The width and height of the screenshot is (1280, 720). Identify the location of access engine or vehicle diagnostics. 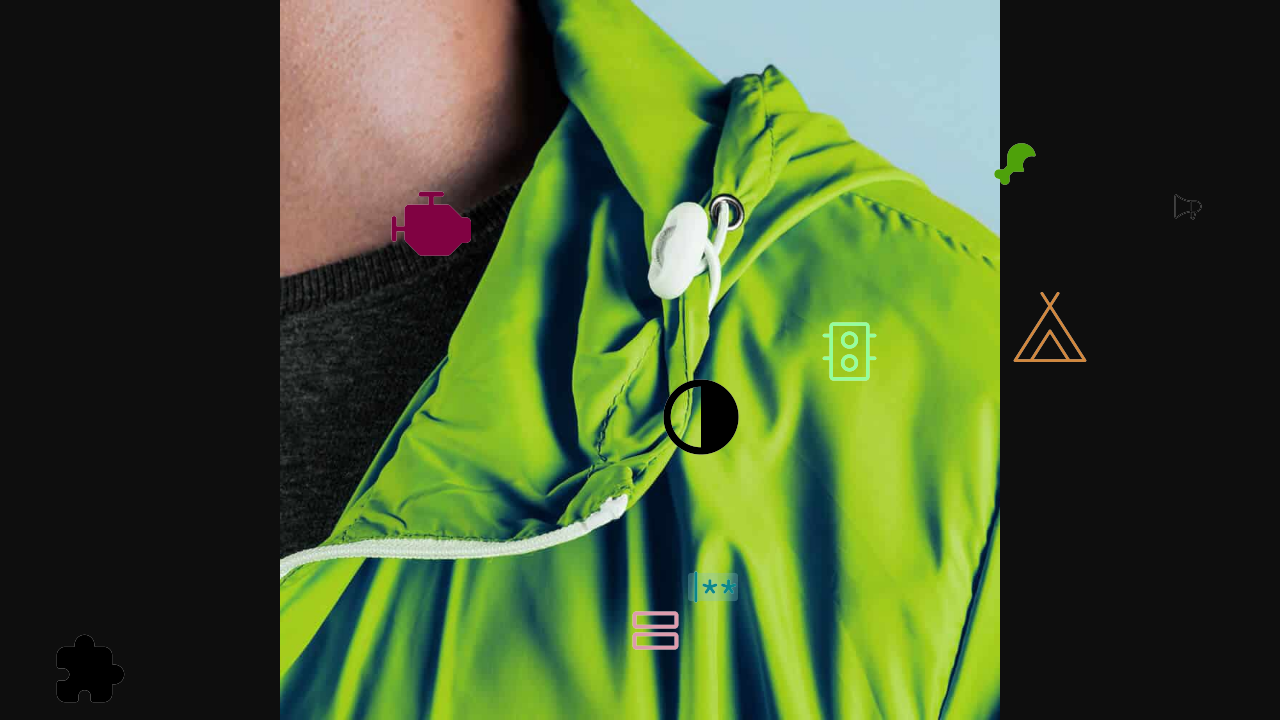
(430, 225).